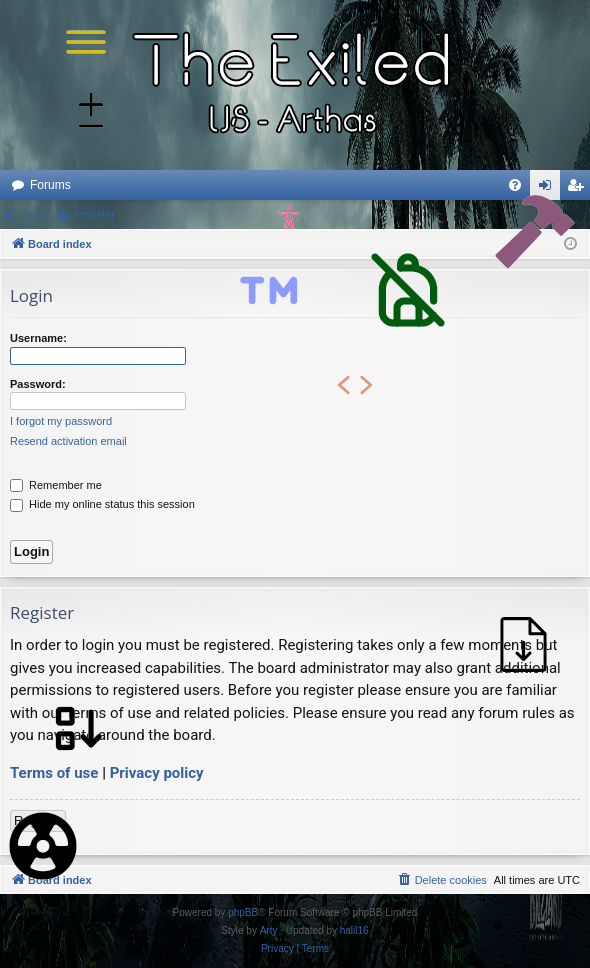  Describe the element at coordinates (355, 385) in the screenshot. I see `view or edit source code` at that location.